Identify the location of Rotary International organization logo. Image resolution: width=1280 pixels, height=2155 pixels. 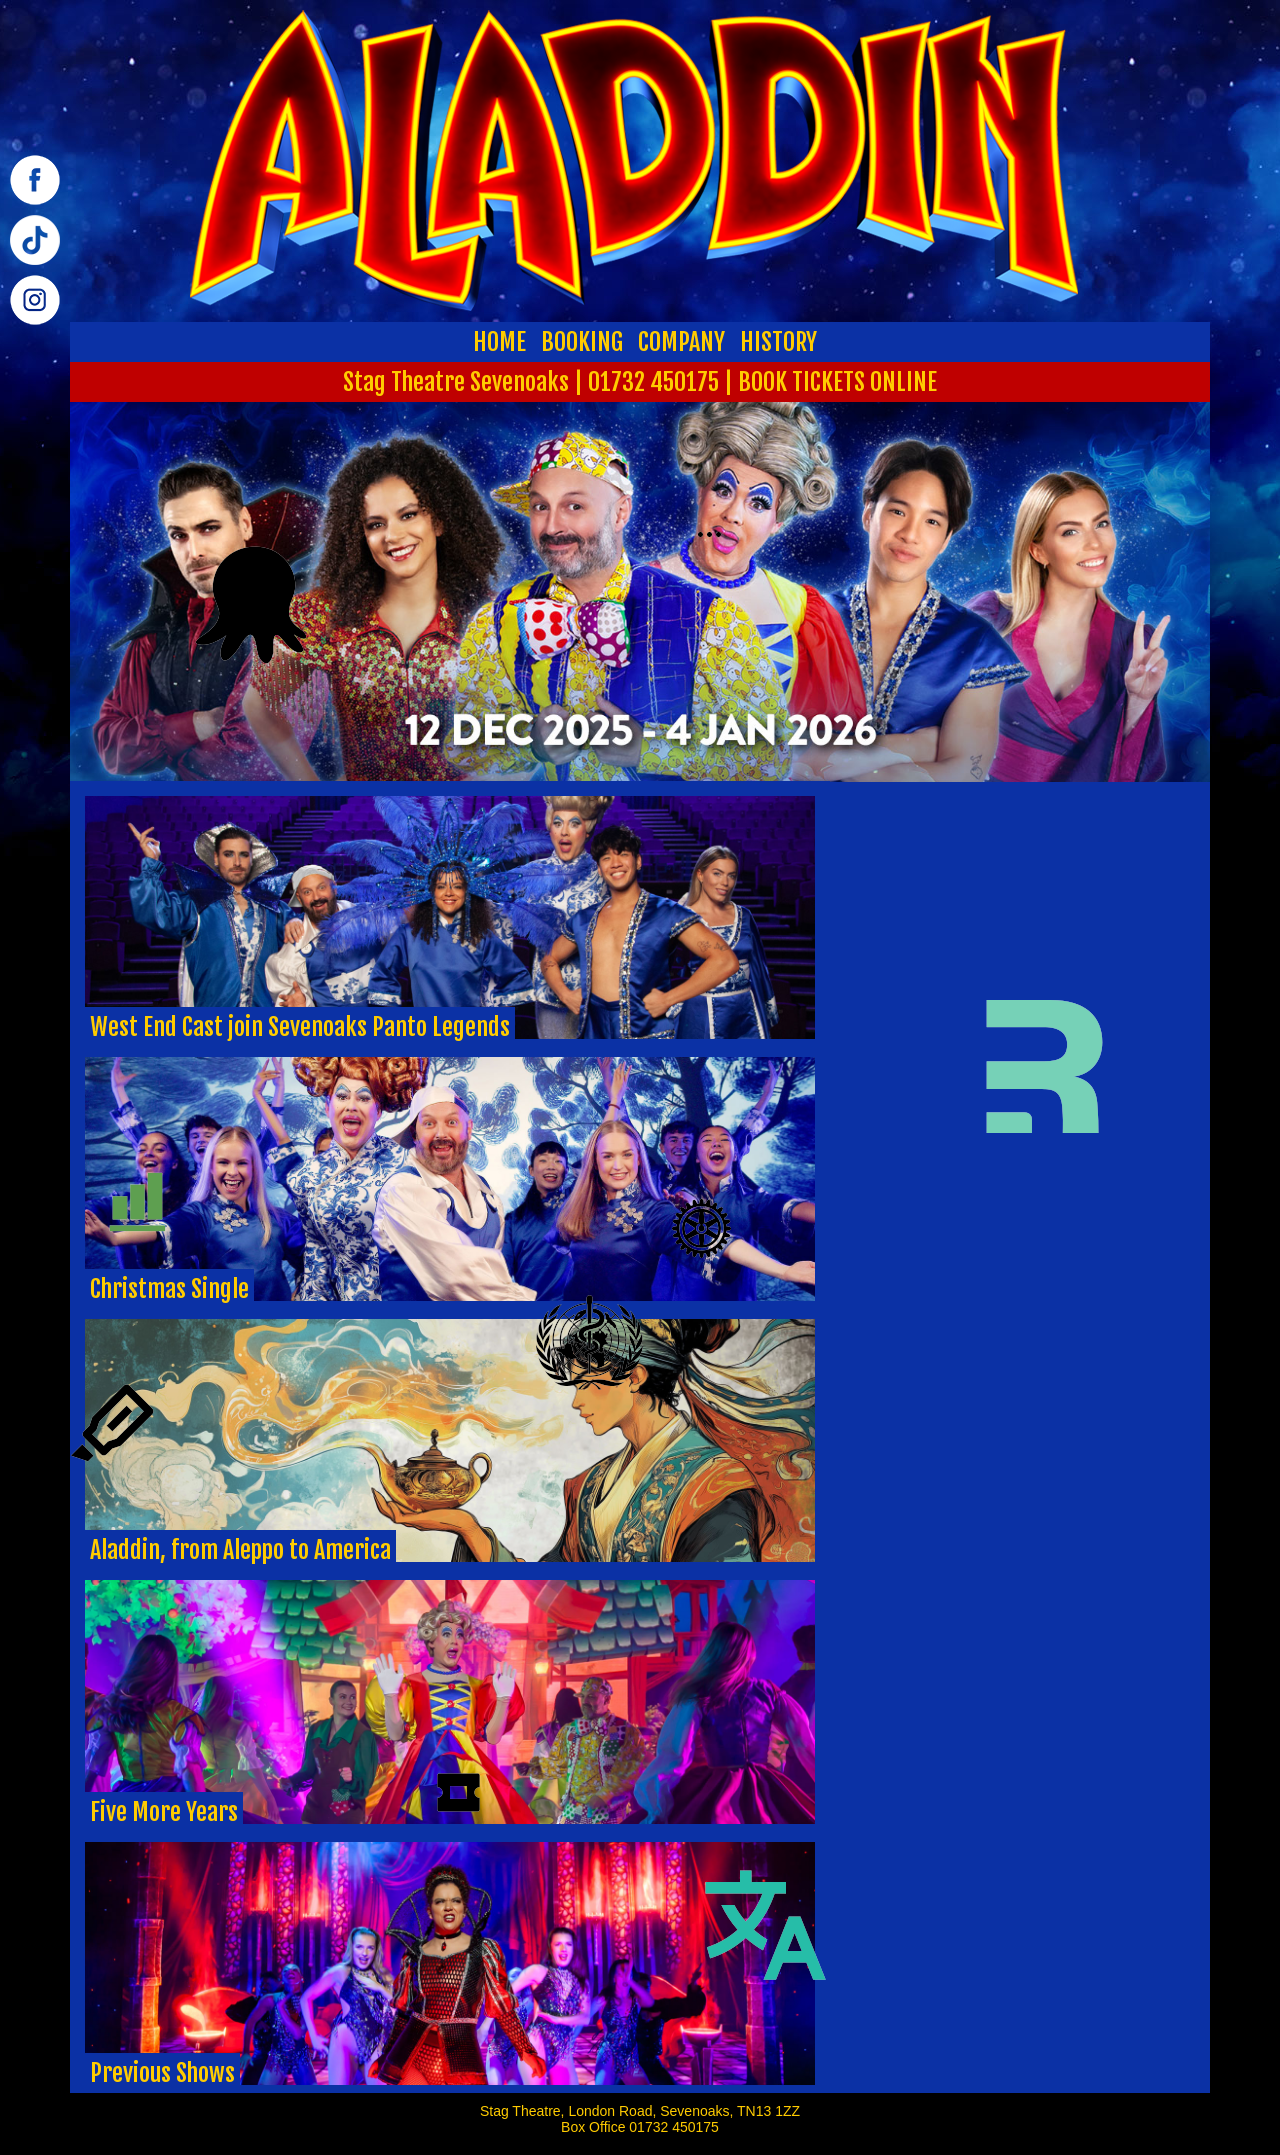
(701, 1228).